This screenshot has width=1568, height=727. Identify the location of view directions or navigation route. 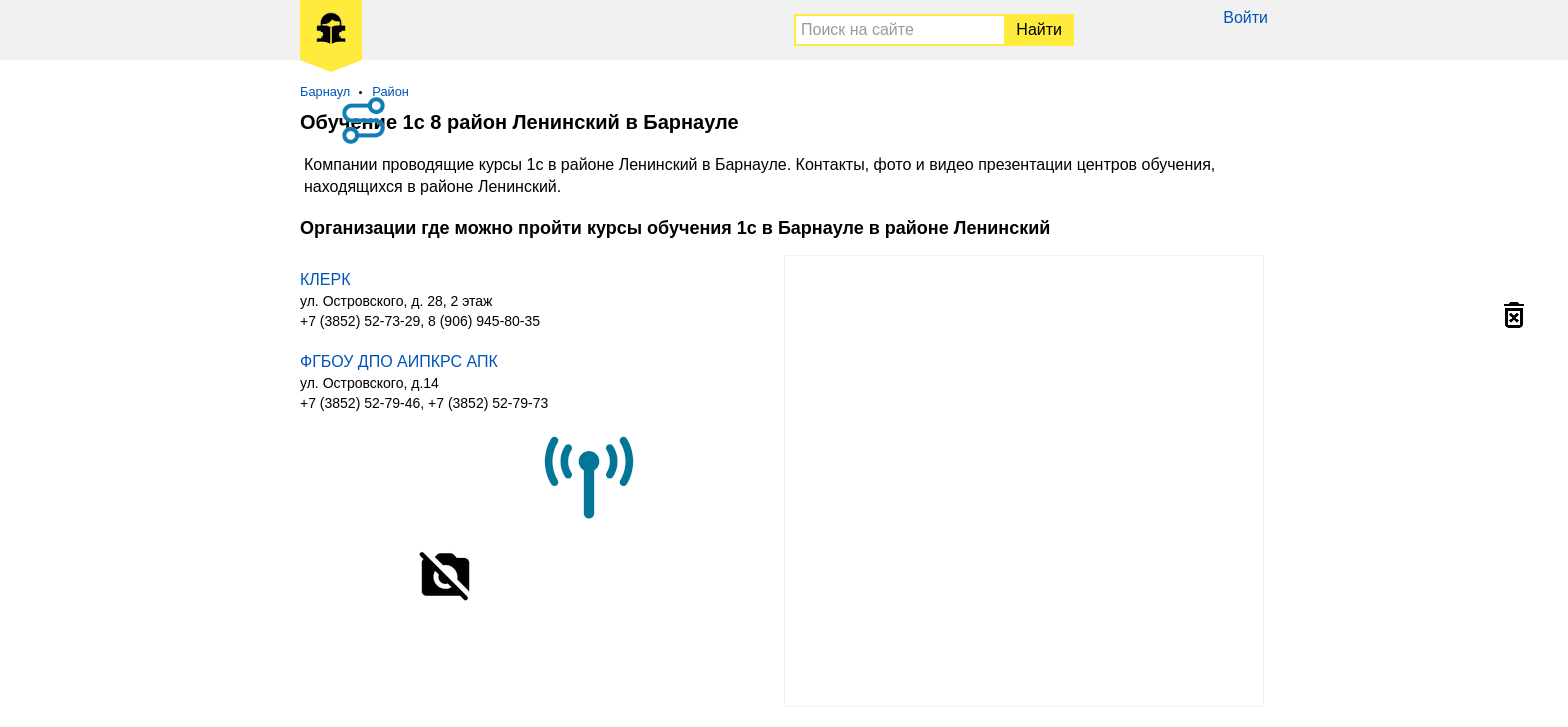
(363, 120).